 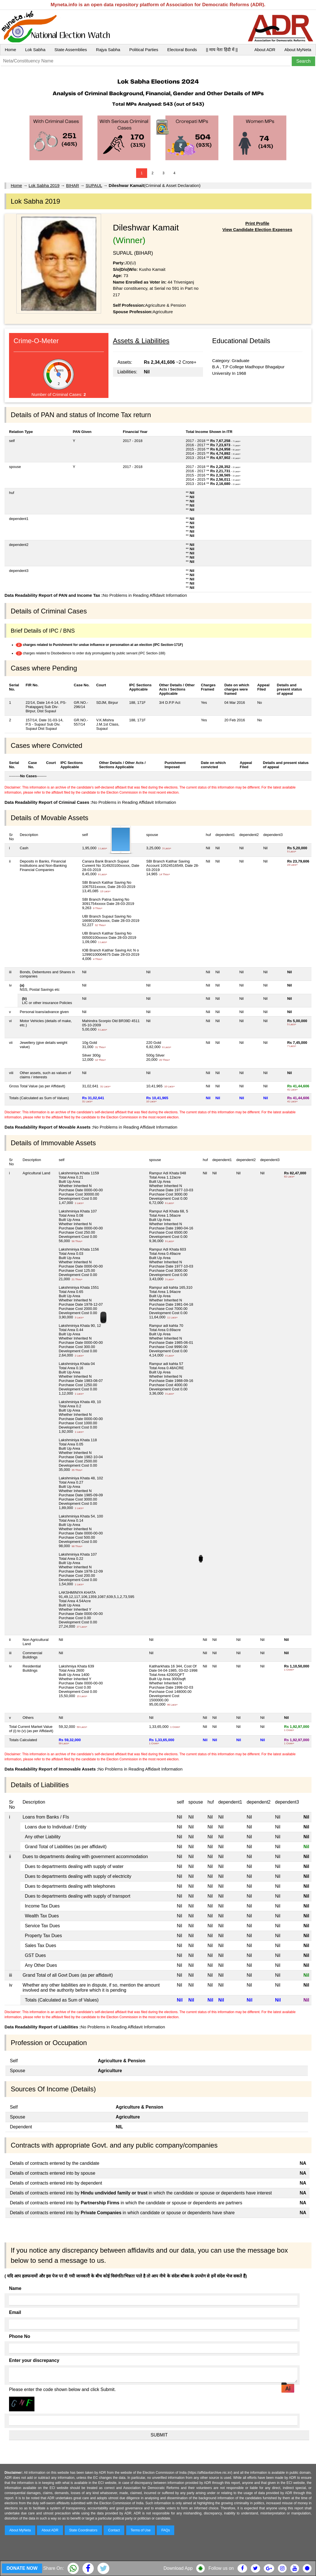 I want to click on open folder containing Adobe Illustrator files, so click(x=288, y=2388).